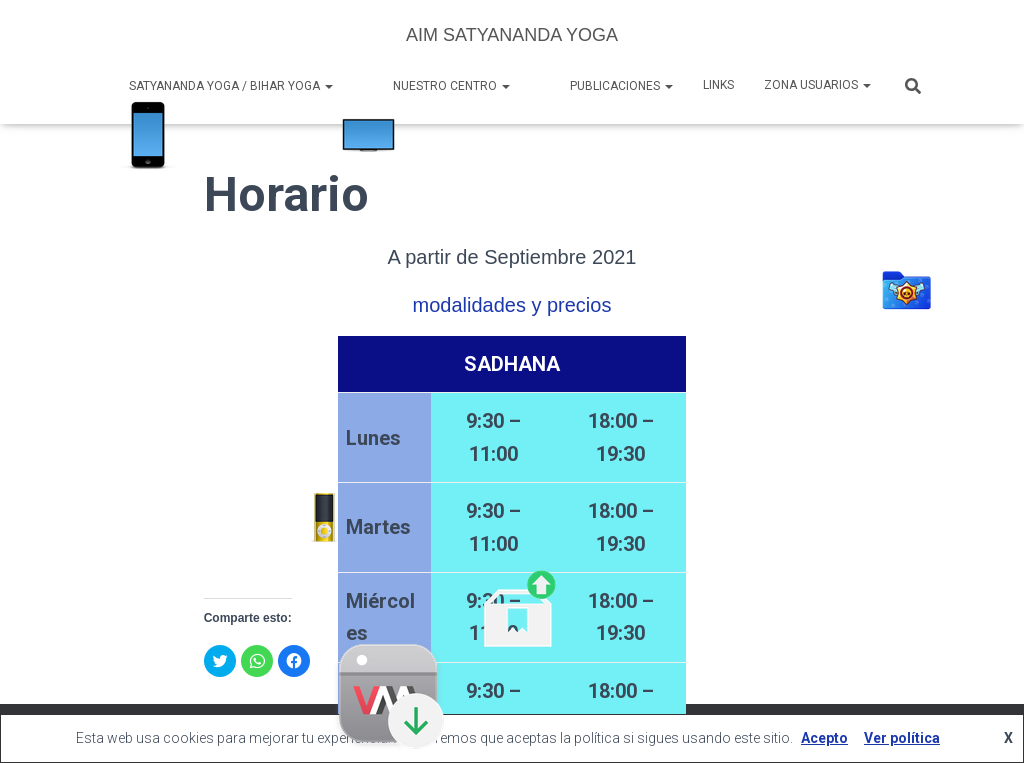  What do you see at coordinates (368, 134) in the screenshot?
I see `external display or monitor connected` at bounding box center [368, 134].